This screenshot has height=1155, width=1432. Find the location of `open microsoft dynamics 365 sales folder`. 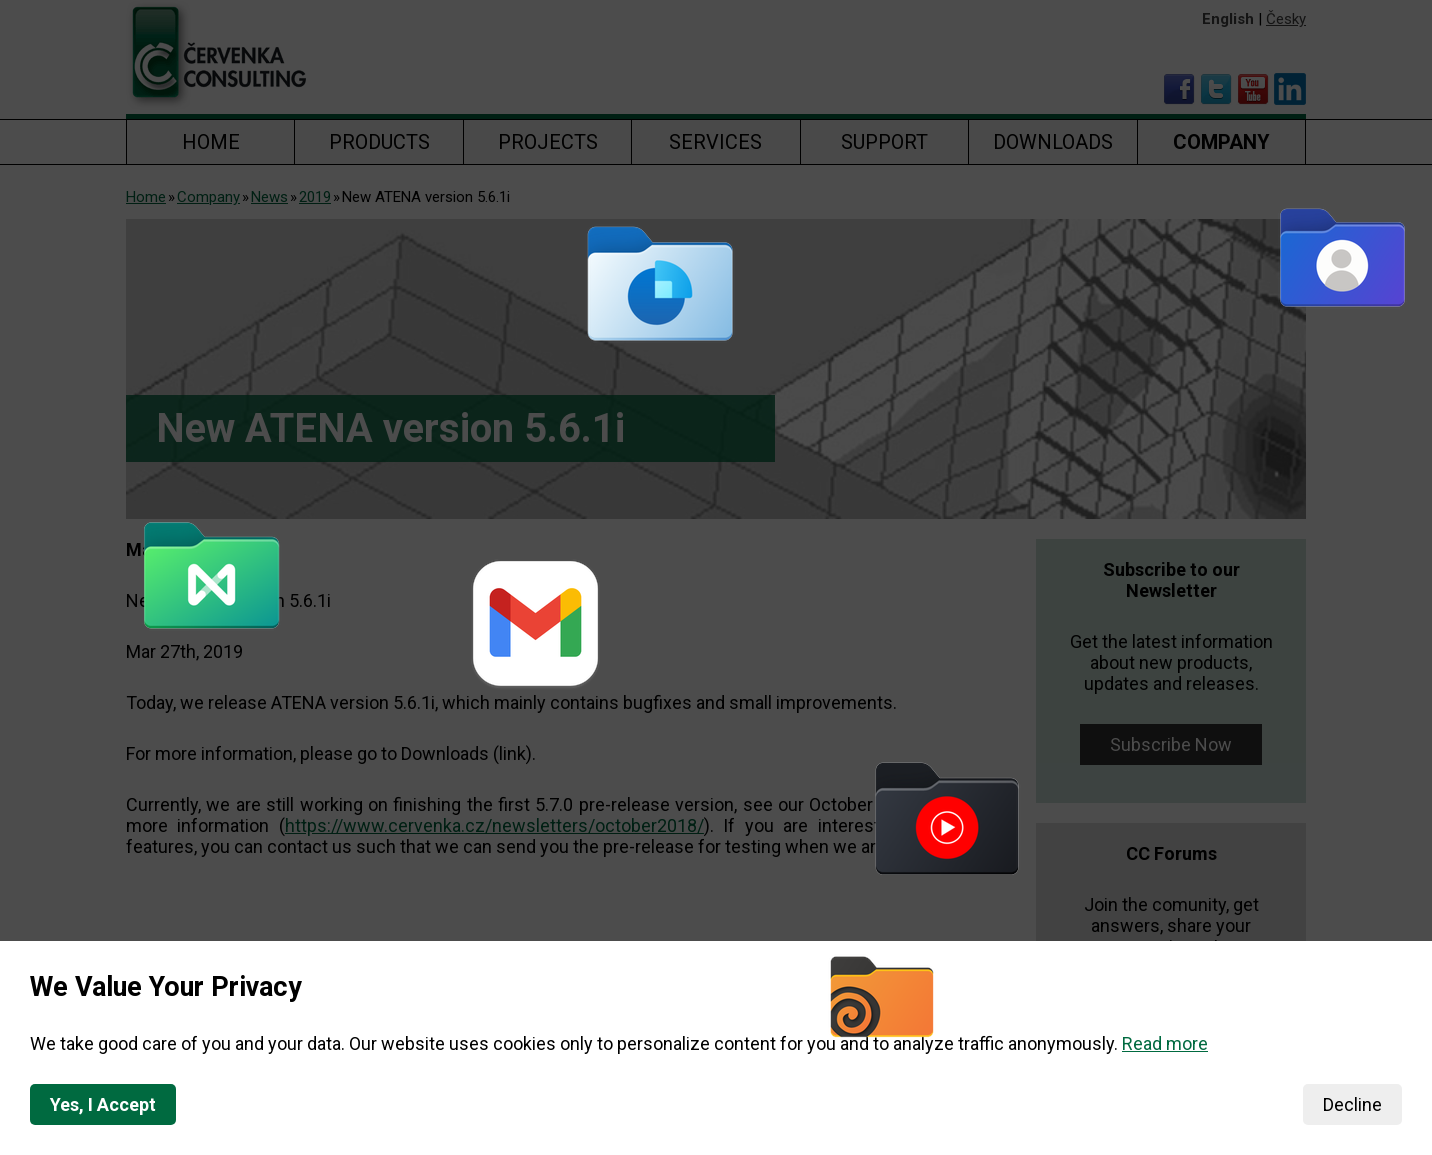

open microsoft dynamics 365 sales folder is located at coordinates (659, 287).